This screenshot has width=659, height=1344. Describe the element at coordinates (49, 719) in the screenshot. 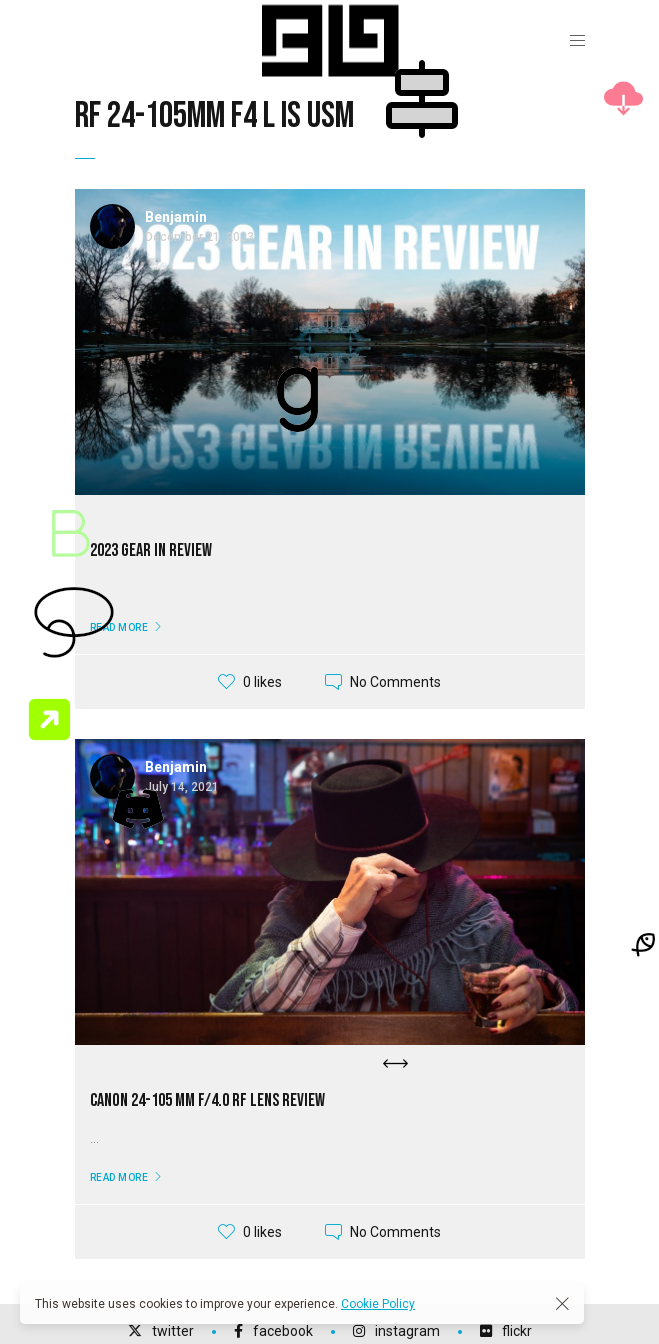

I see `open link in a new window or tab` at that location.